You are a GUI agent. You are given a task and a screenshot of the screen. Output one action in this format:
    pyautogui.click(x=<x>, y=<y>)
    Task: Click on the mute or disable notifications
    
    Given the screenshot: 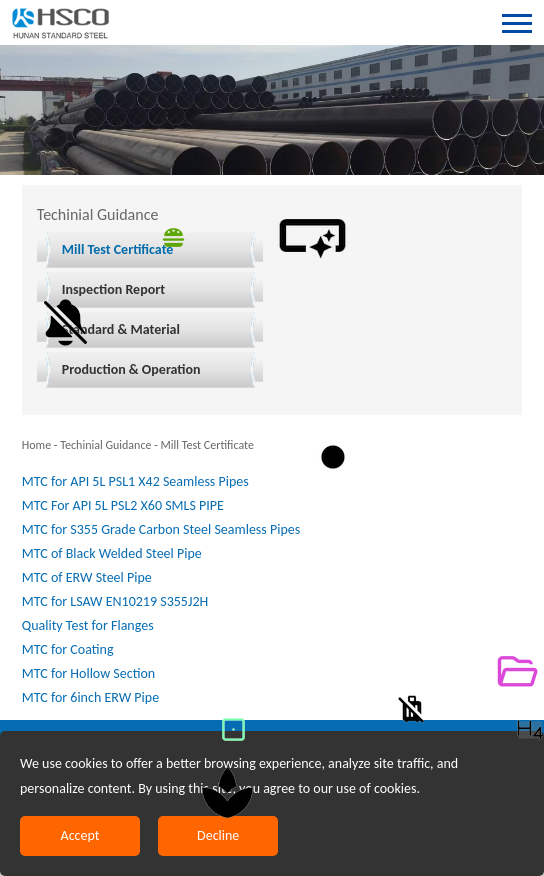 What is the action you would take?
    pyautogui.click(x=65, y=322)
    